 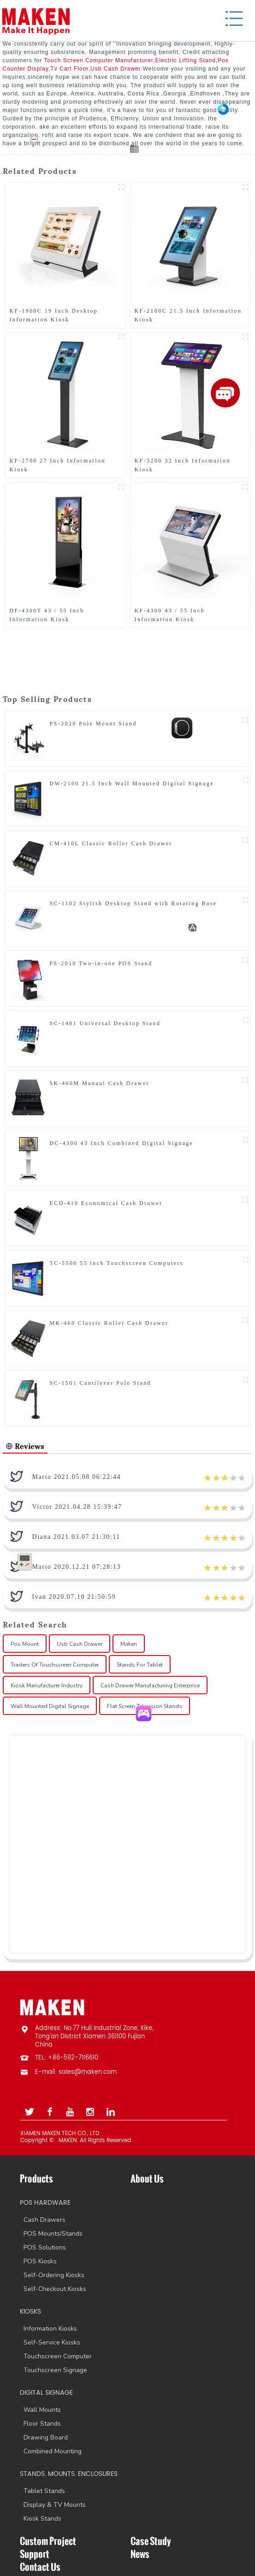 What do you see at coordinates (143, 1713) in the screenshot?
I see `open gnome arcade gaming app` at bounding box center [143, 1713].